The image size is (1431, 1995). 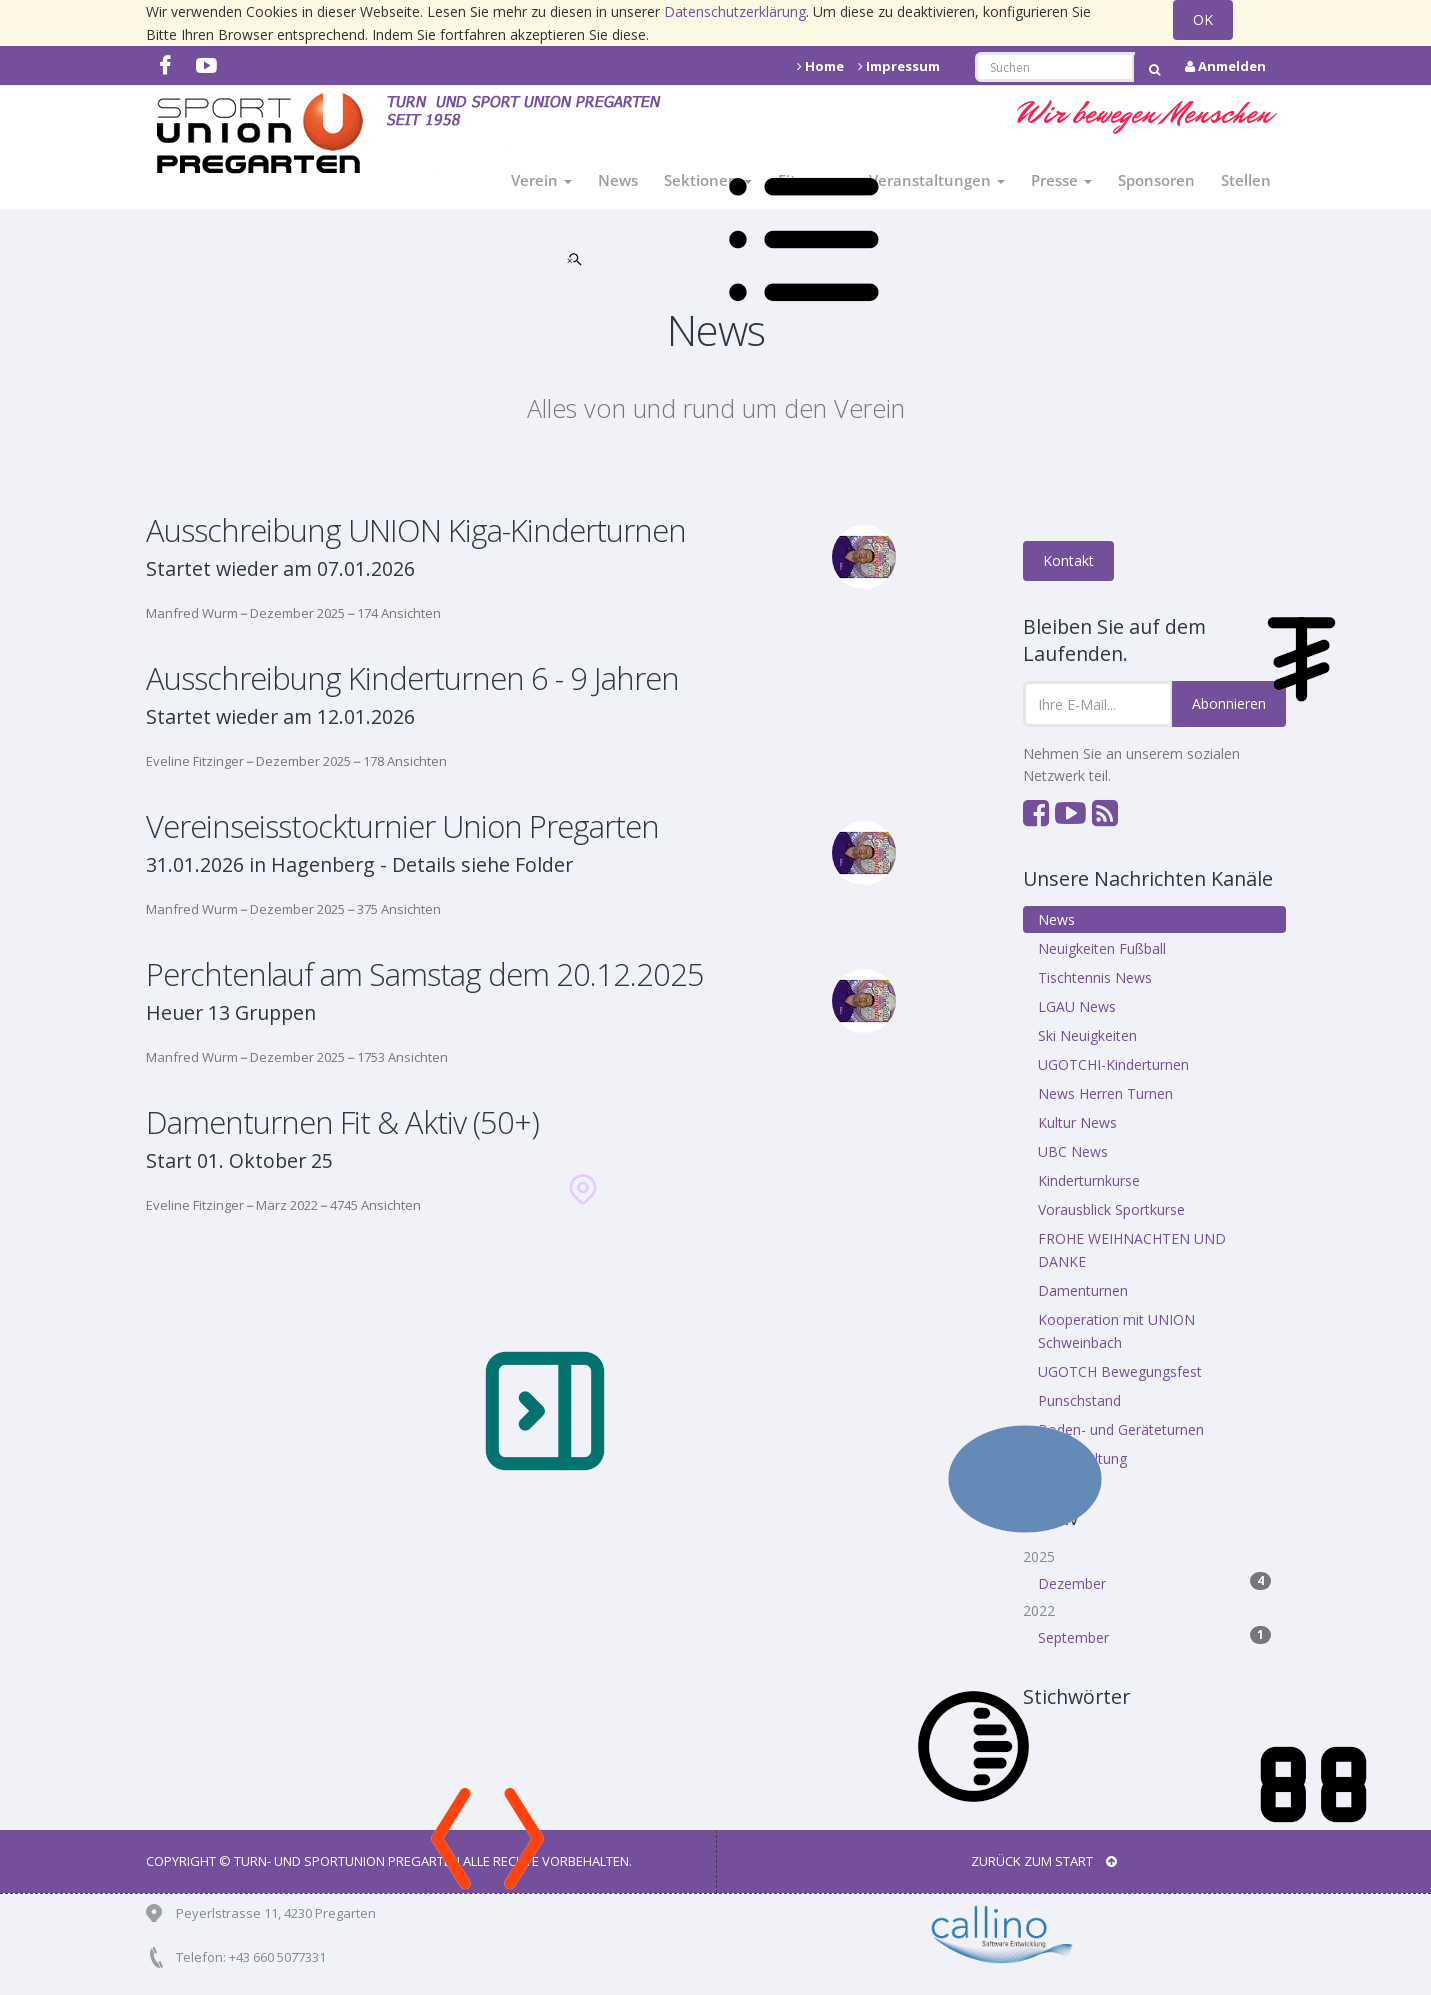 What do you see at coordinates (1301, 656) in the screenshot?
I see `tugrik currency symbol for mongolian payments` at bounding box center [1301, 656].